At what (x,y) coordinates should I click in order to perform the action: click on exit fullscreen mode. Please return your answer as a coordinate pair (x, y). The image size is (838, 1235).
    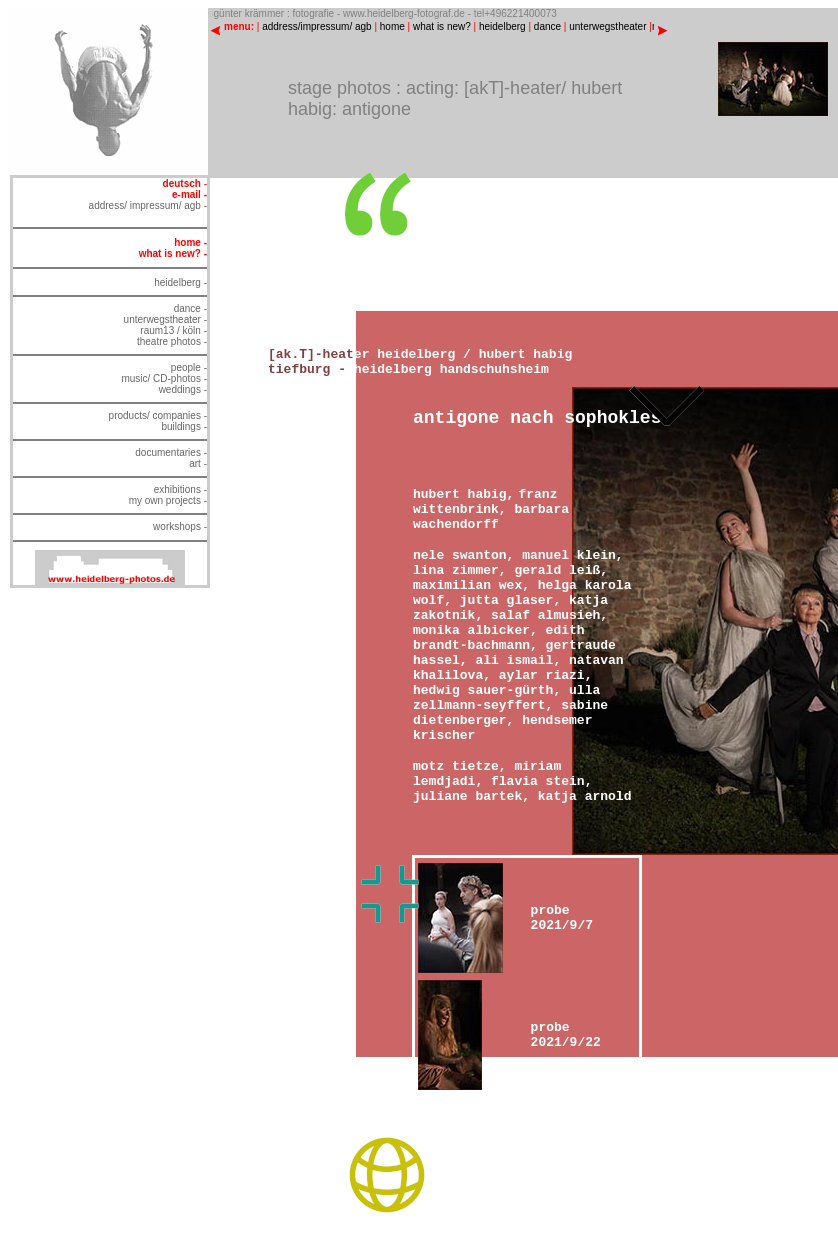
    Looking at the image, I should click on (390, 894).